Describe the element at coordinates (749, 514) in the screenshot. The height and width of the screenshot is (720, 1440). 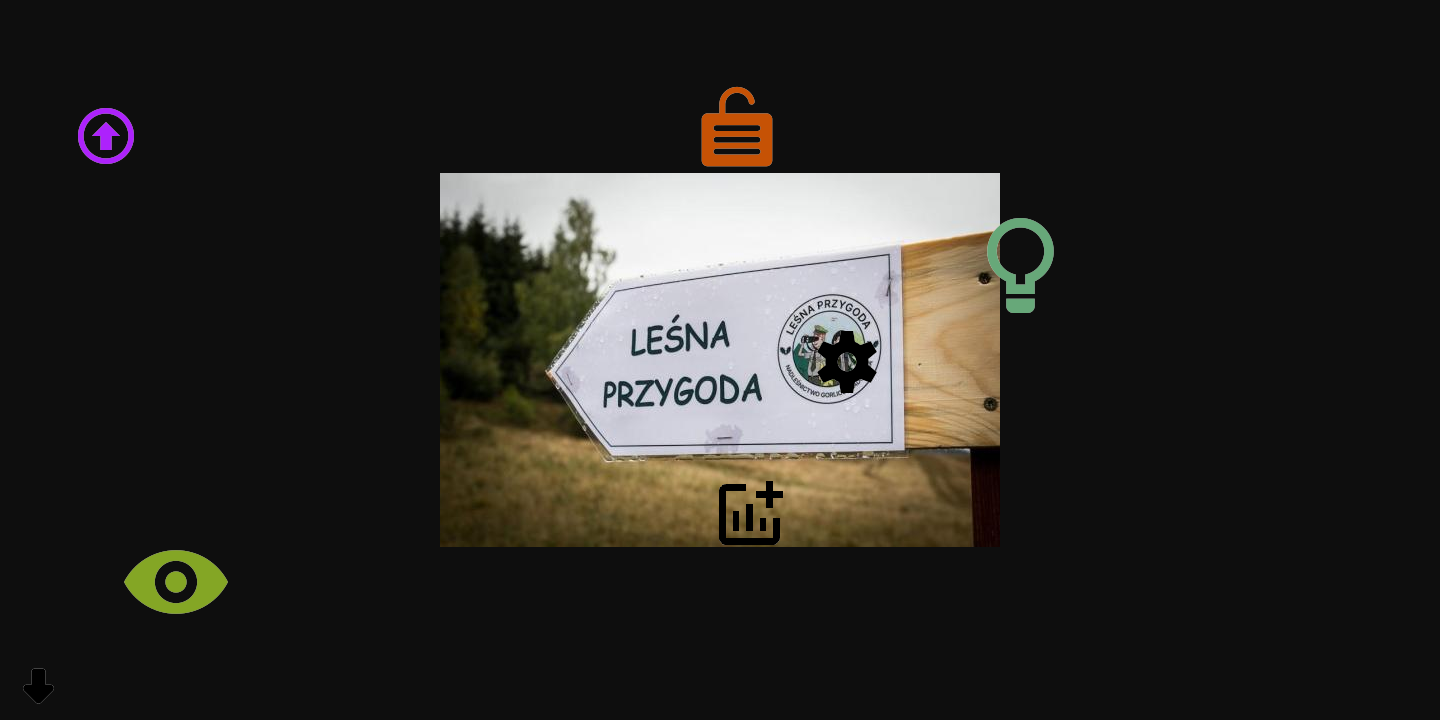
I see `add a new chart or graph` at that location.